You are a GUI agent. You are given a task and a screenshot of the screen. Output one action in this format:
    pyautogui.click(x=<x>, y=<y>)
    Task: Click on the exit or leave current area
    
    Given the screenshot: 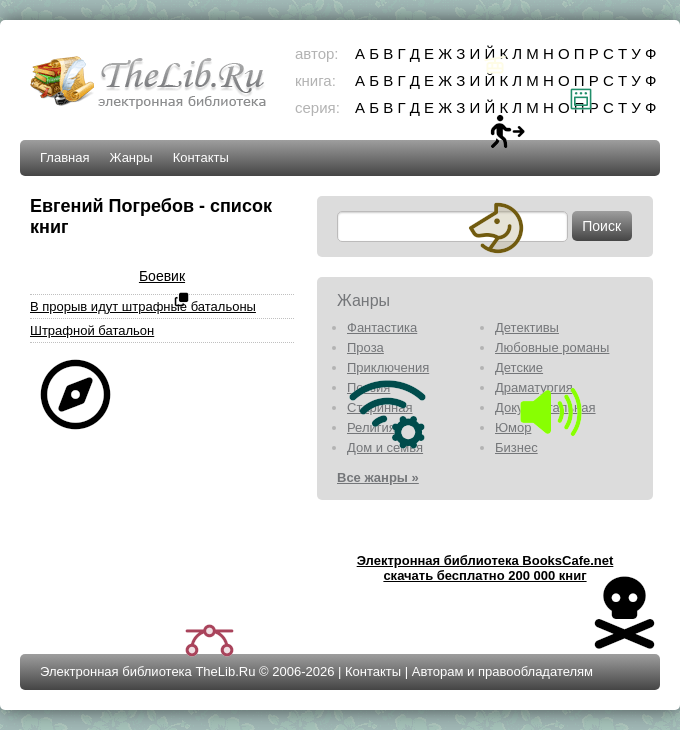 What is the action you would take?
    pyautogui.click(x=507, y=131)
    